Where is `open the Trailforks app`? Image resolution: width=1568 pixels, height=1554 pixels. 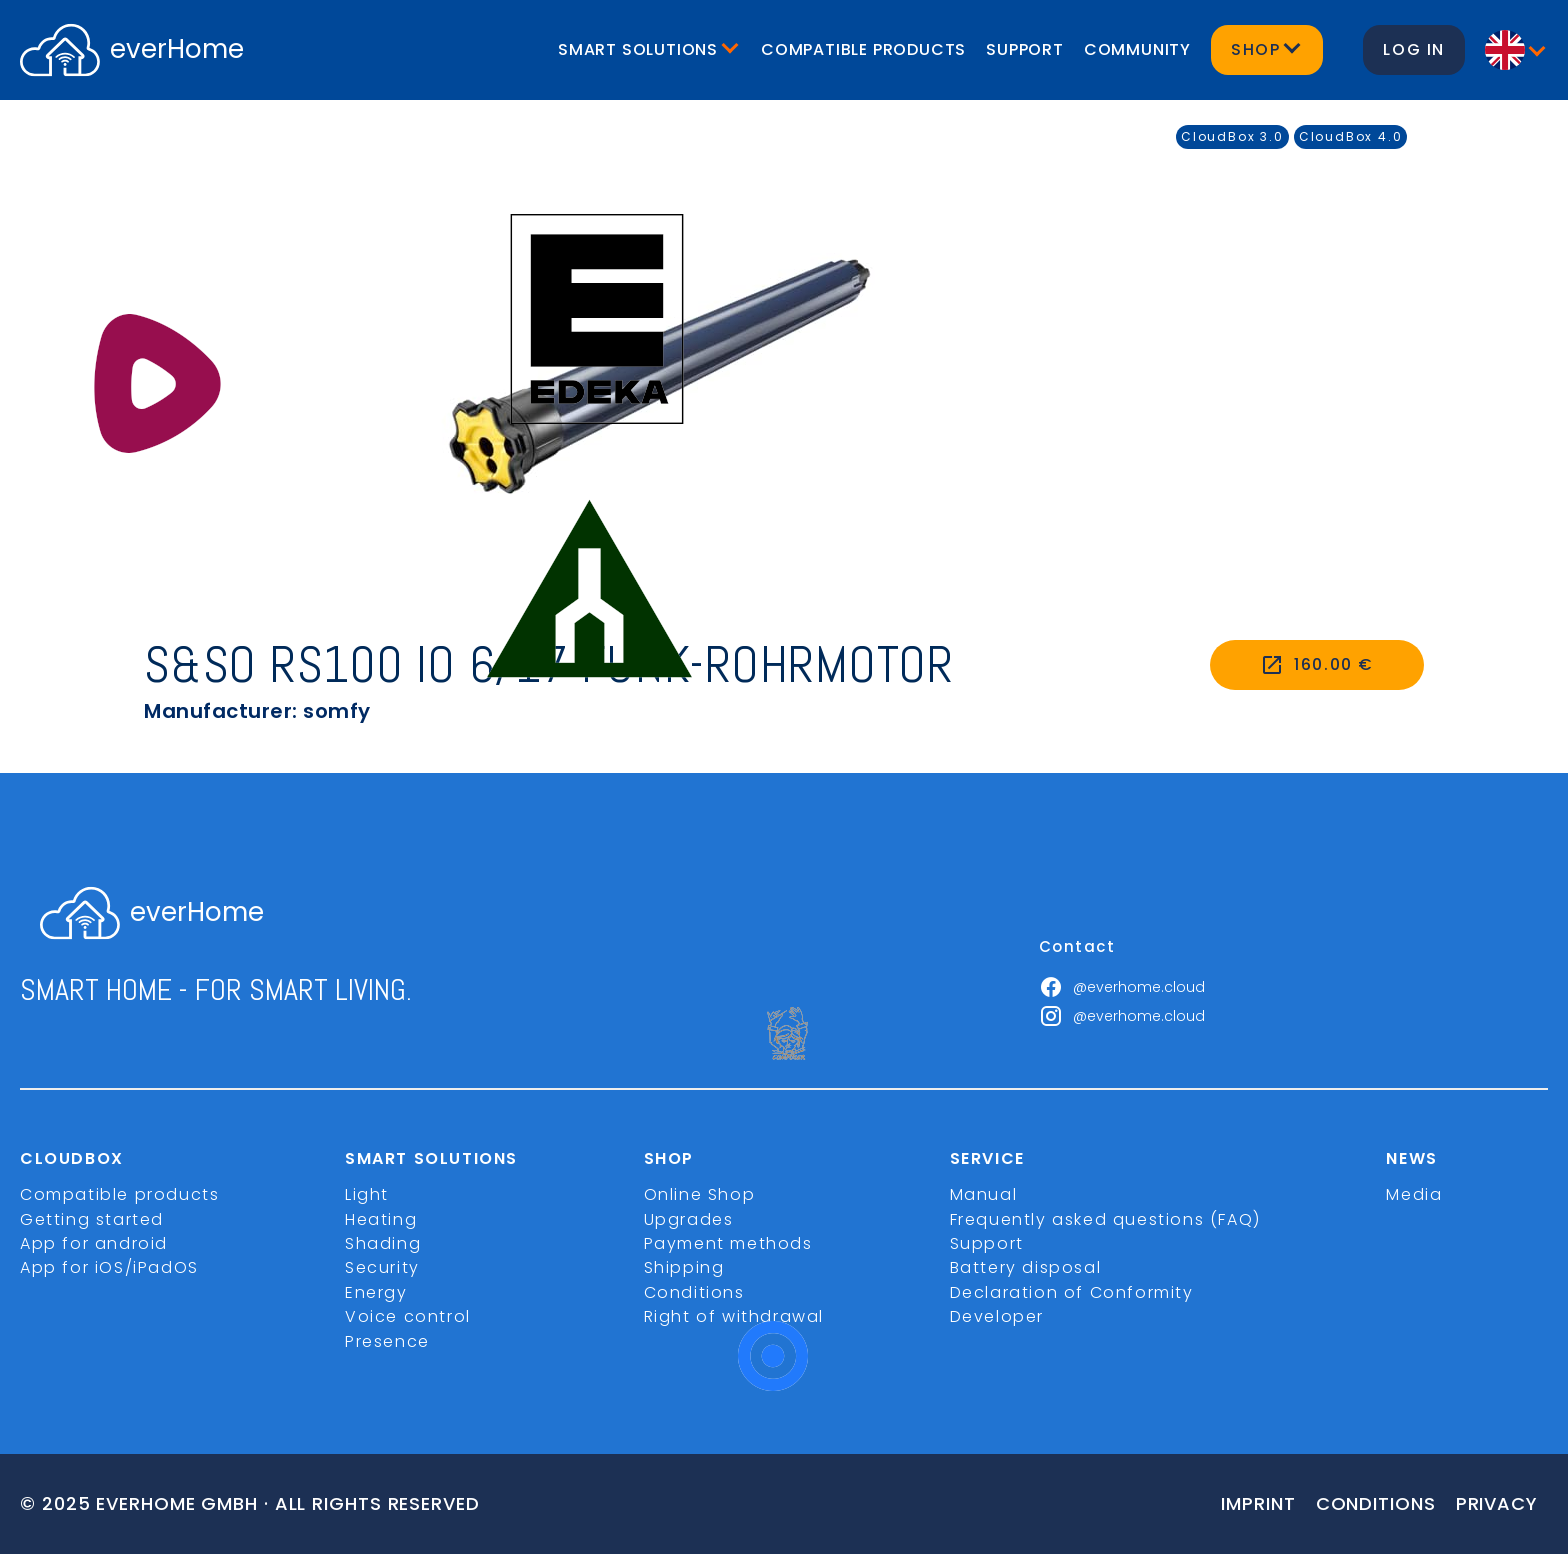
open the Trailforks app is located at coordinates (589, 588).